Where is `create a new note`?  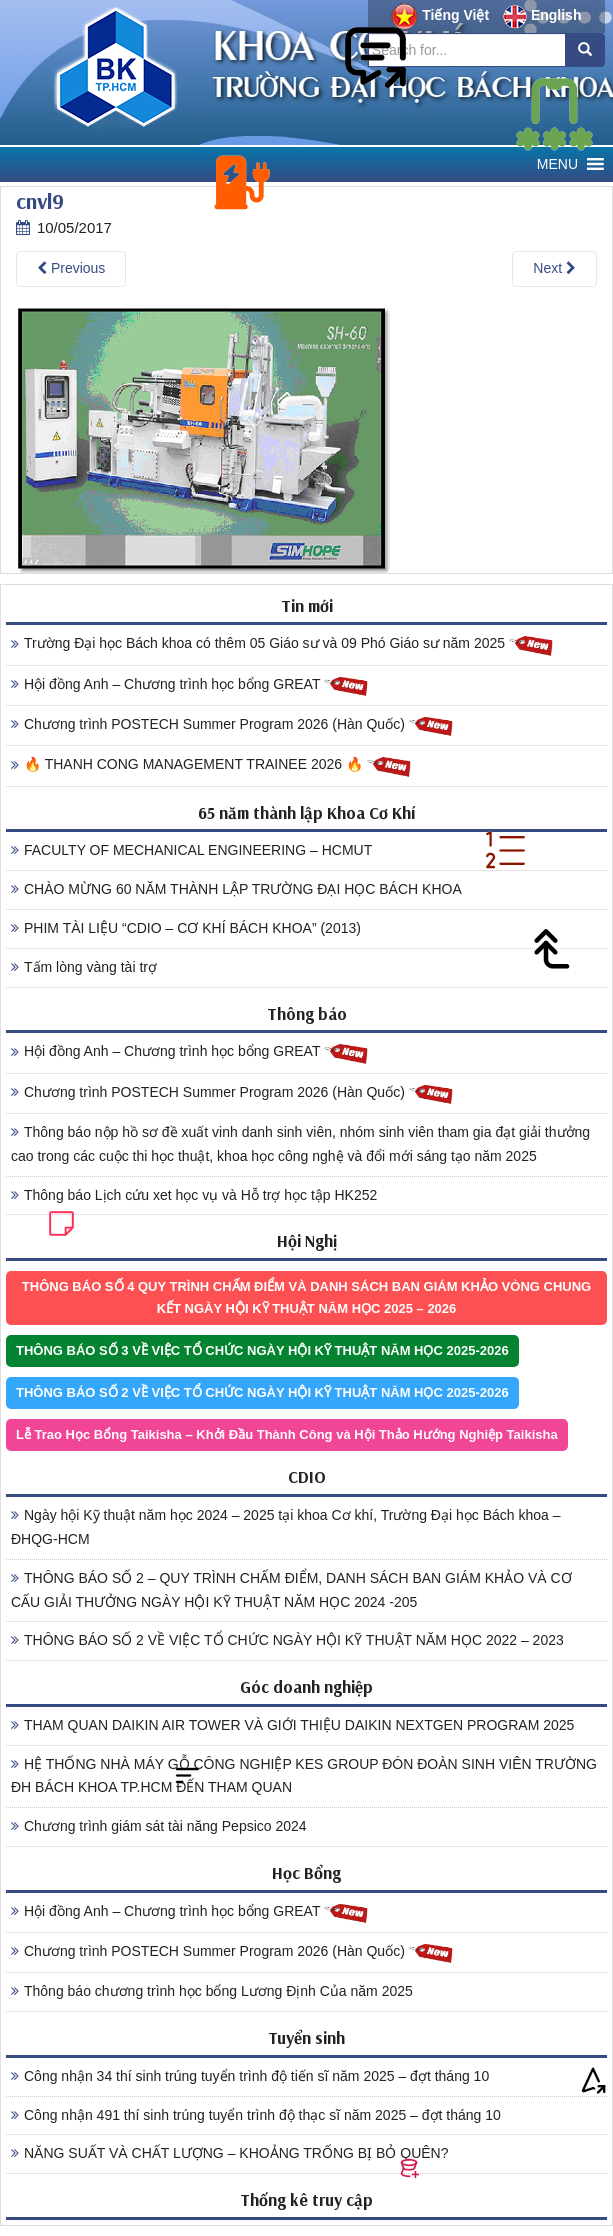 create a new note is located at coordinates (61, 1223).